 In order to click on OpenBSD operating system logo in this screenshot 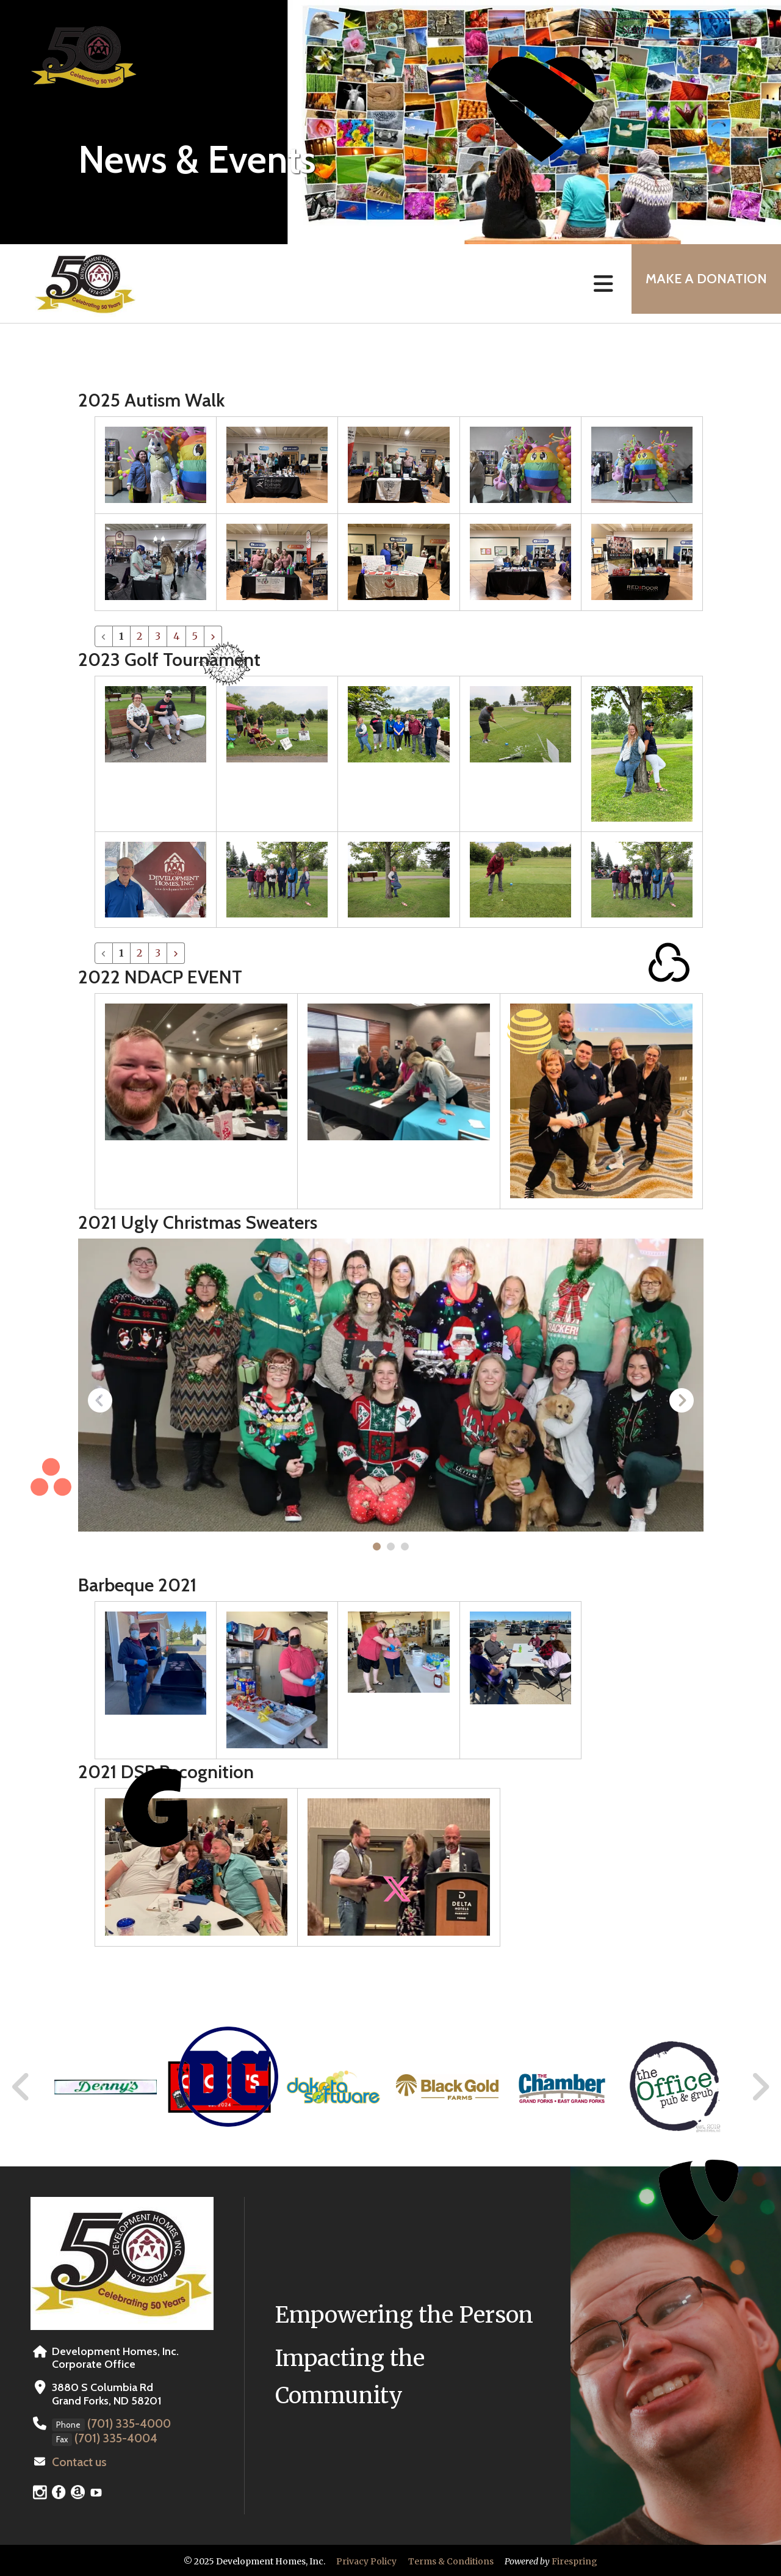, I will do `click(224, 664)`.